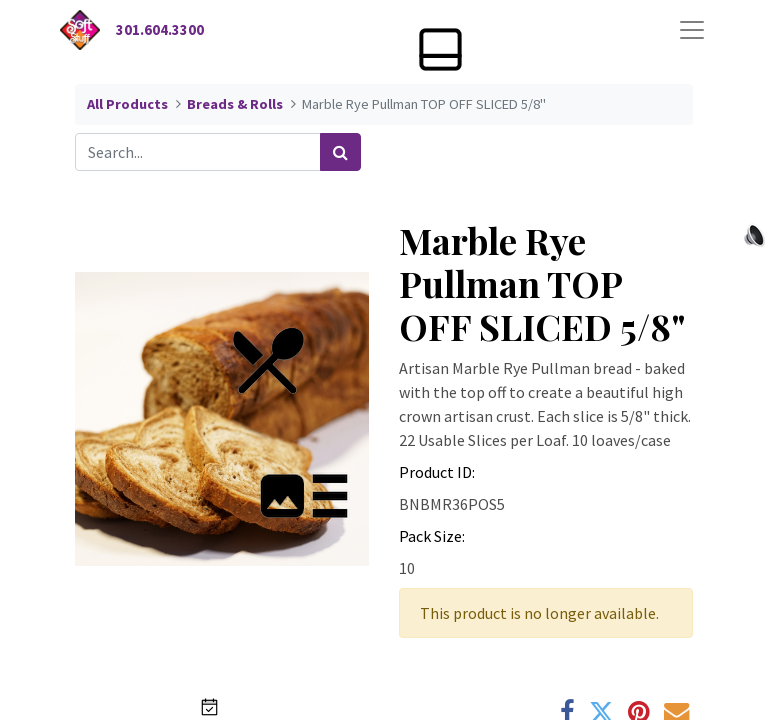 Image resolution: width=768 pixels, height=720 pixels. Describe the element at coordinates (209, 707) in the screenshot. I see `confirm or complete a scheduled event` at that location.